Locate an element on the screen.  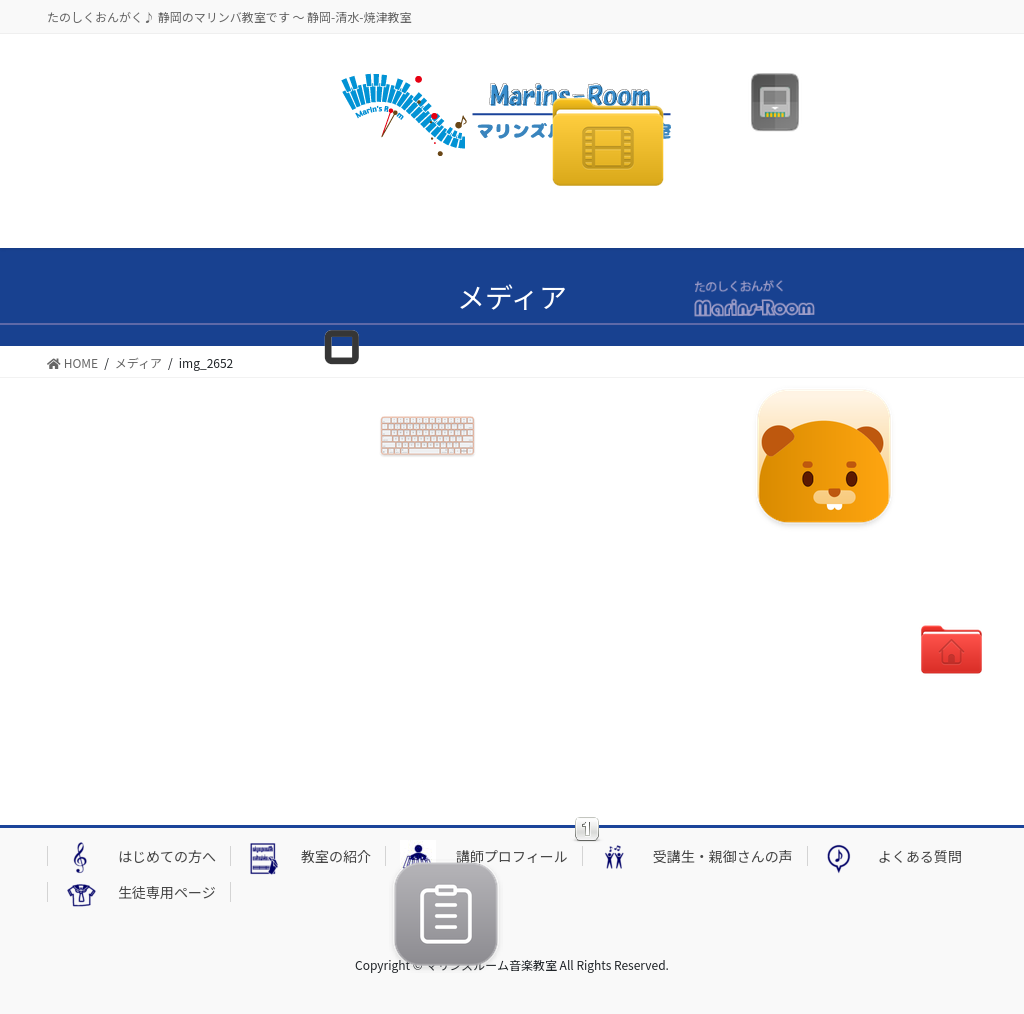
connect a bluetooth keyboard is located at coordinates (427, 435).